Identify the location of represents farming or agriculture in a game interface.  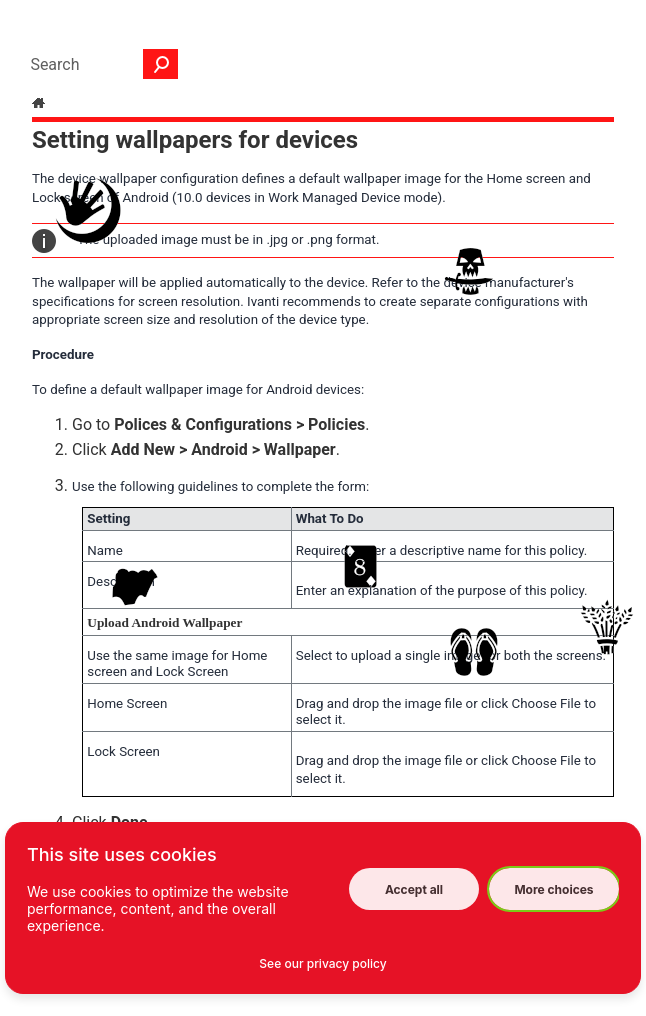
(607, 627).